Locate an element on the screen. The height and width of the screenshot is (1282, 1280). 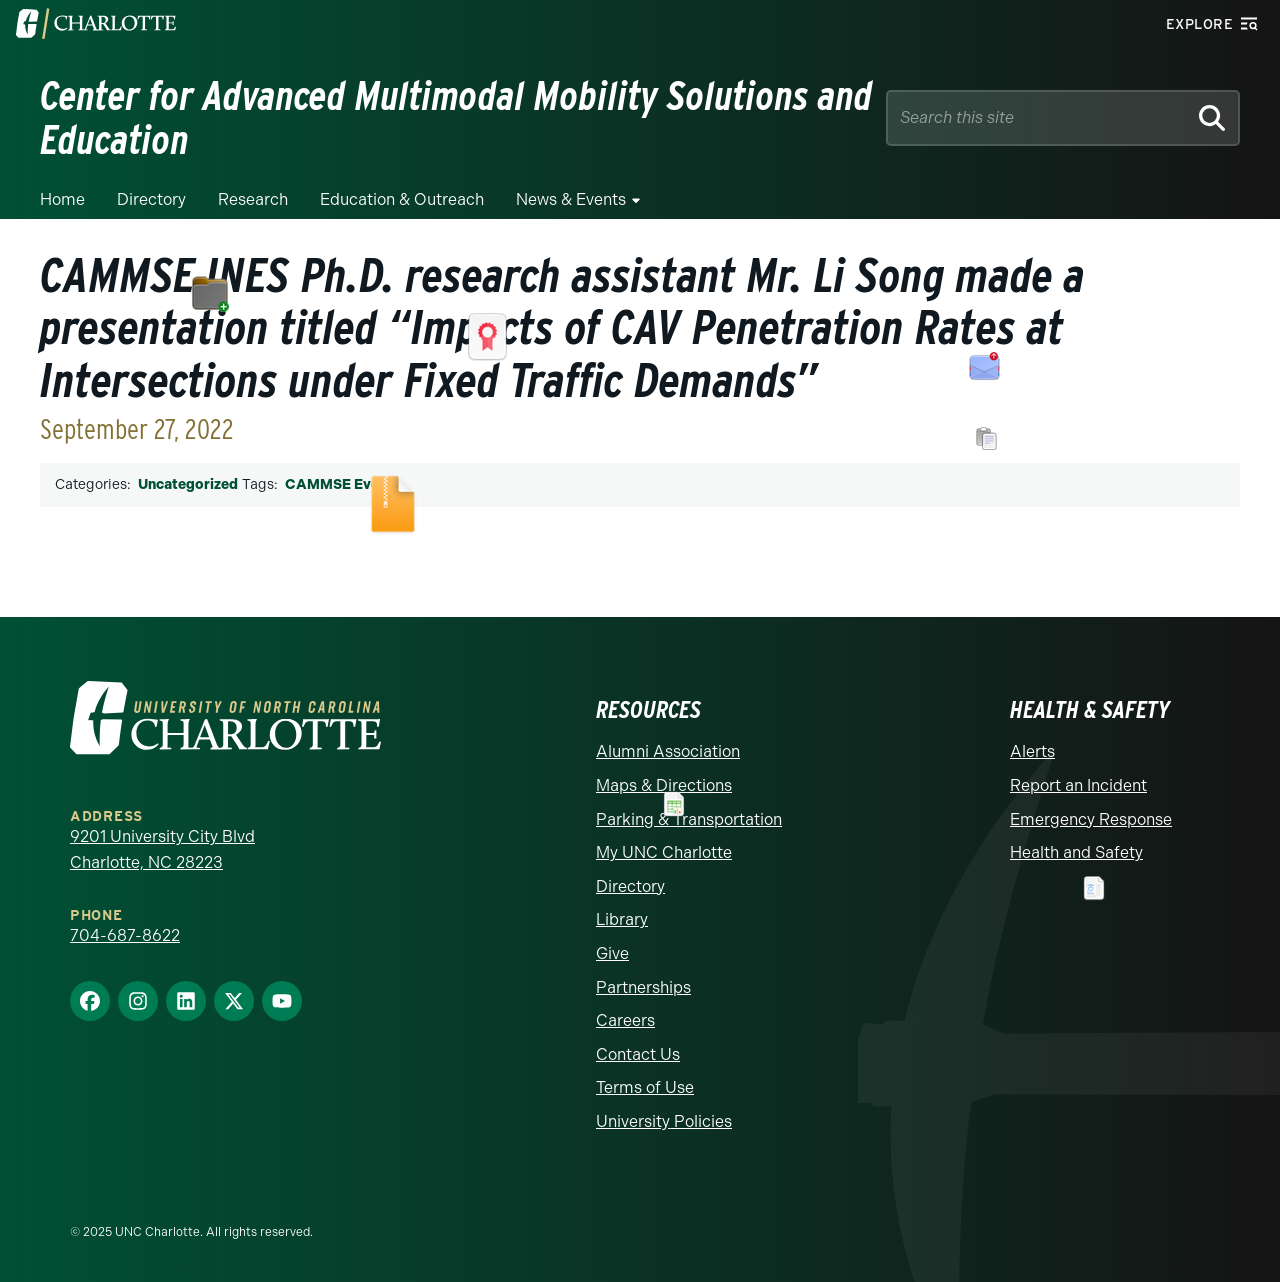
open a Hangul Word Processor (.hwp) document is located at coordinates (1094, 888).